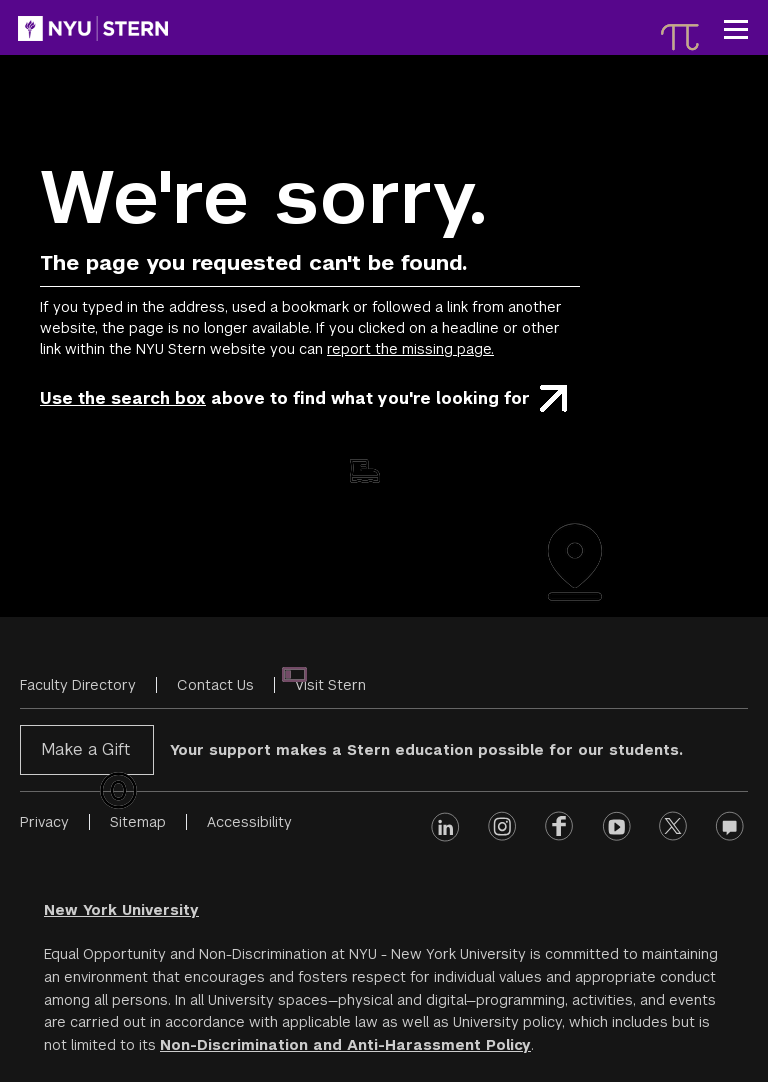 The image size is (768, 1082). I want to click on access mathematical or scientific calculator functions, so click(680, 36).